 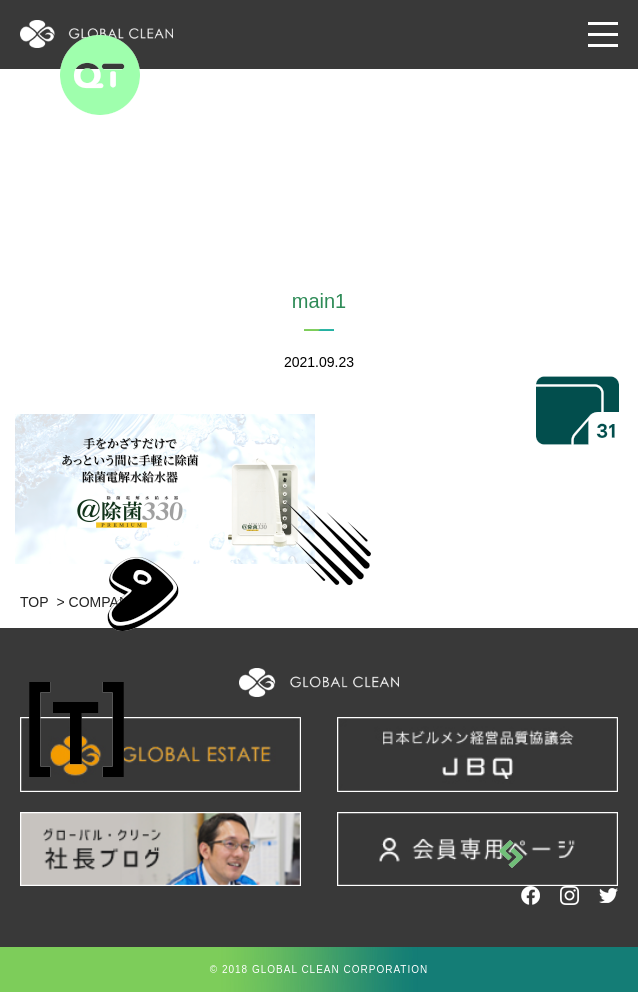 I want to click on visit sitepoint website or resources, so click(x=511, y=854).